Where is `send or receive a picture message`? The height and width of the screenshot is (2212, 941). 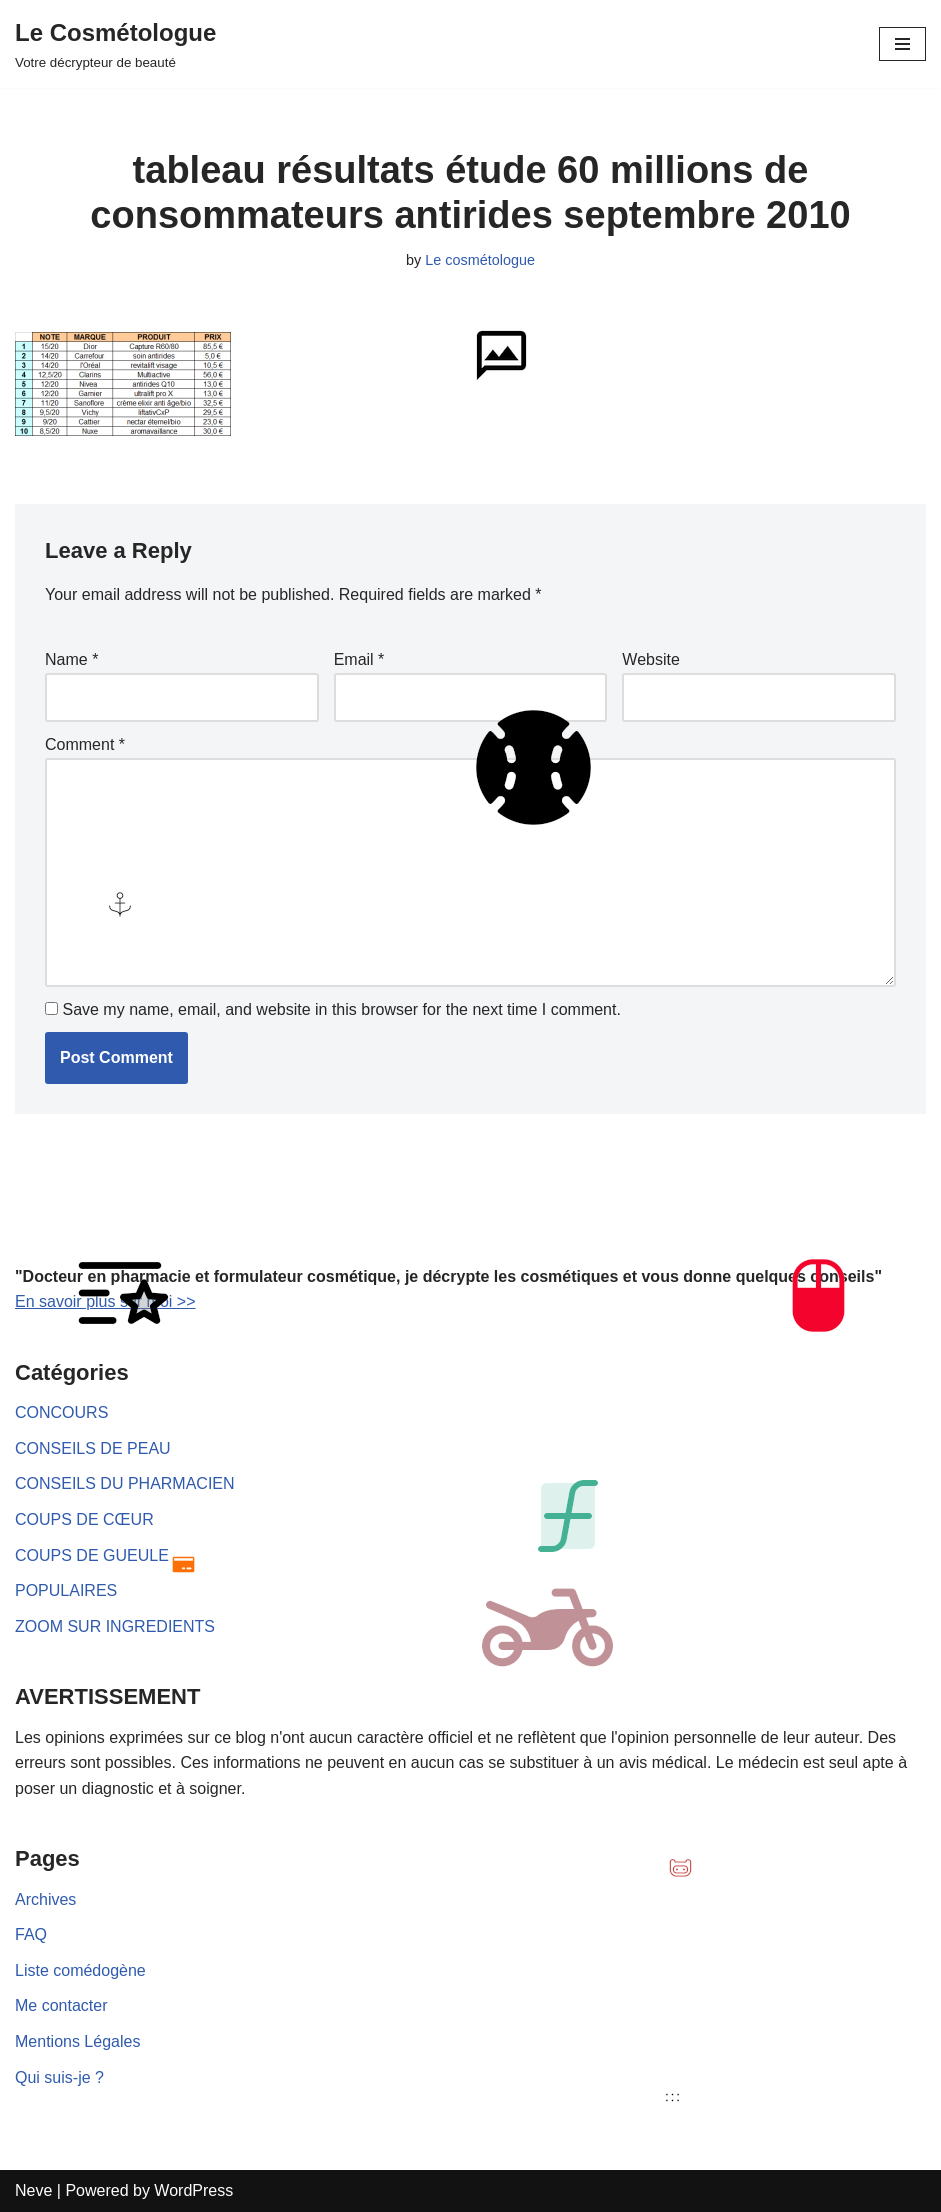 send or receive a picture message is located at coordinates (501, 355).